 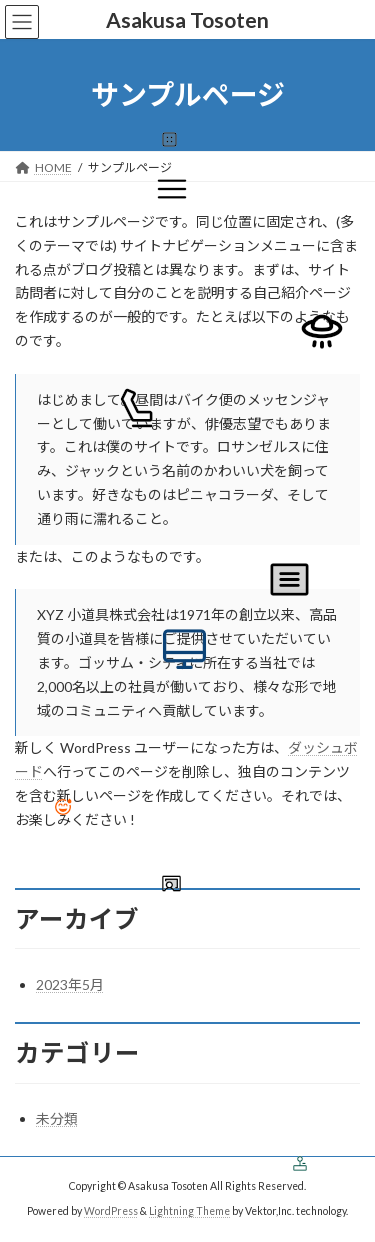 I want to click on switch to desktop view, so click(x=184, y=647).